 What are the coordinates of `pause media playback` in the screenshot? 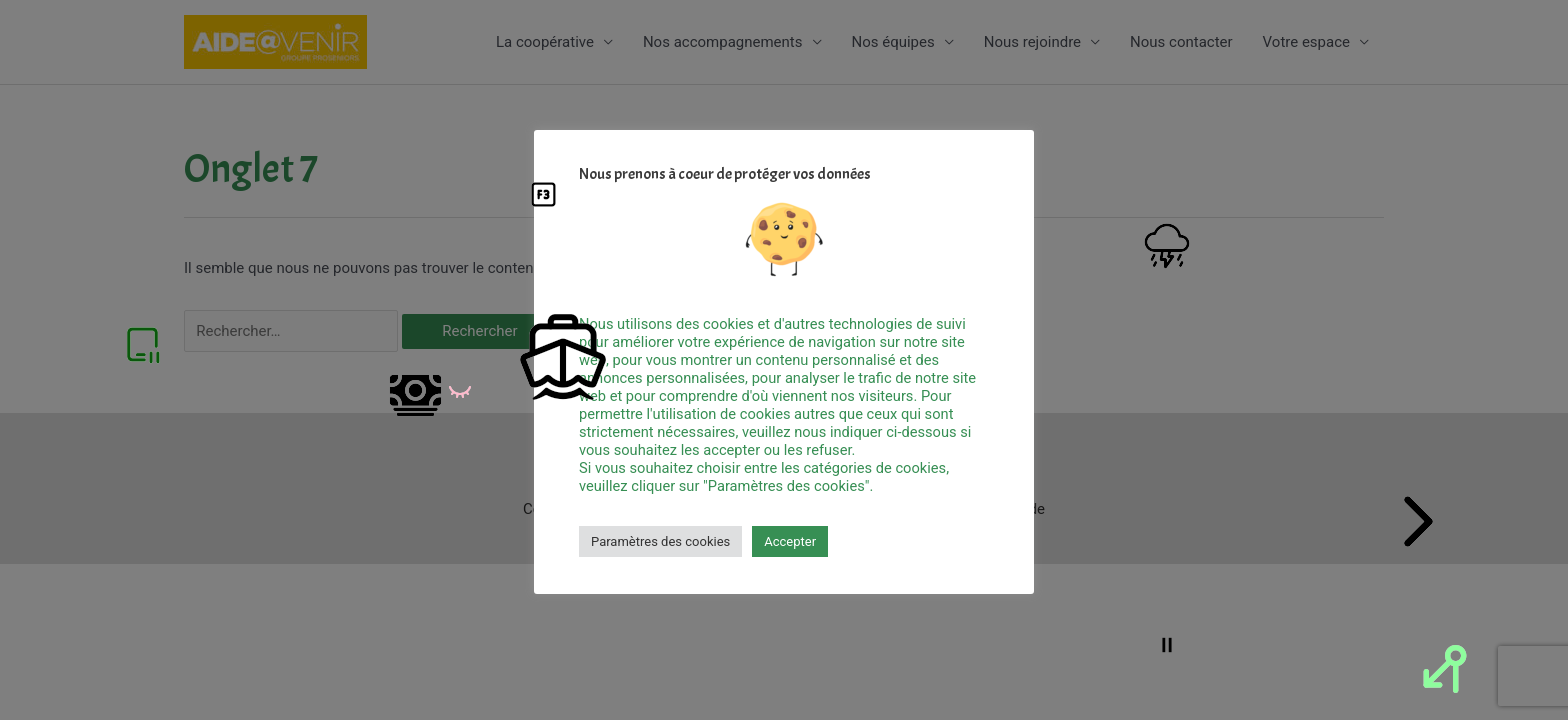 It's located at (1167, 645).